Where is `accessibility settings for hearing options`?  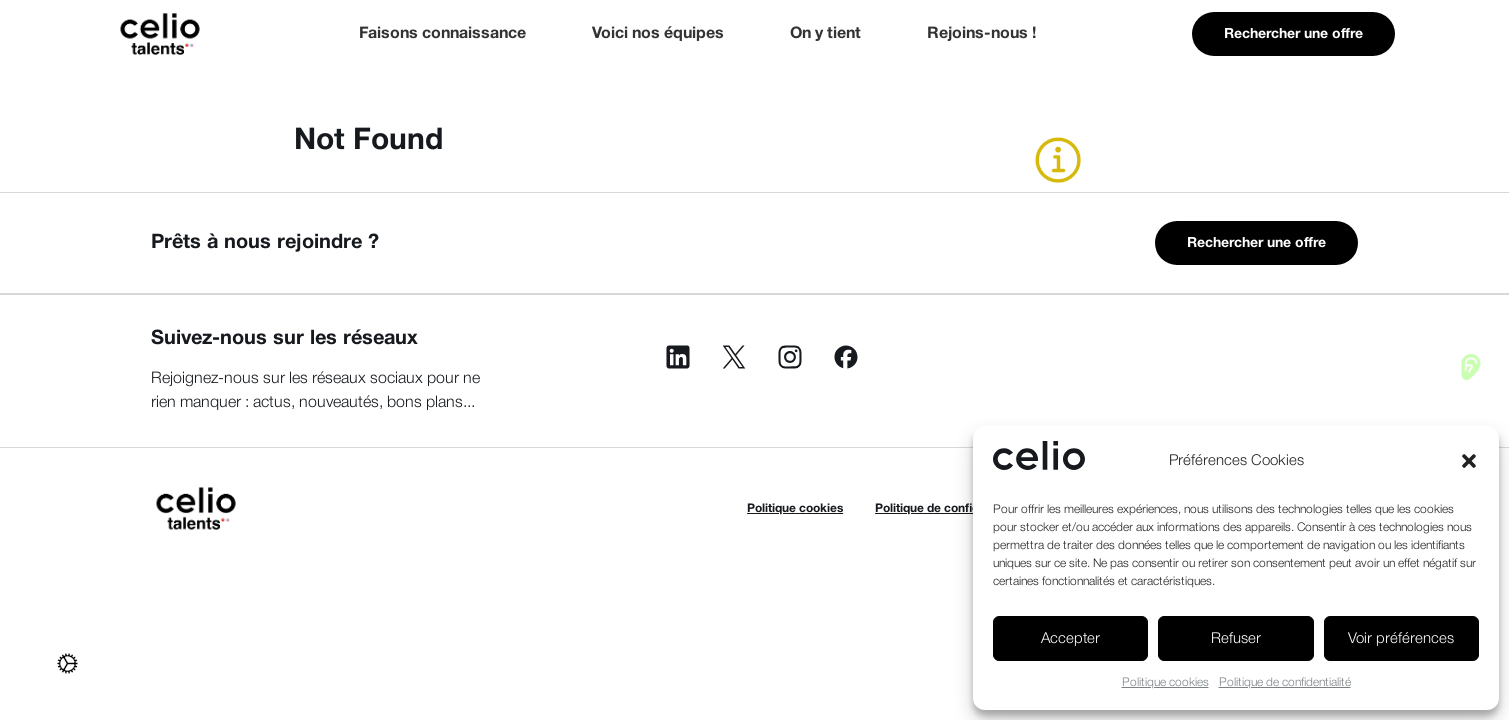
accessibility settings for hearing options is located at coordinates (1471, 367).